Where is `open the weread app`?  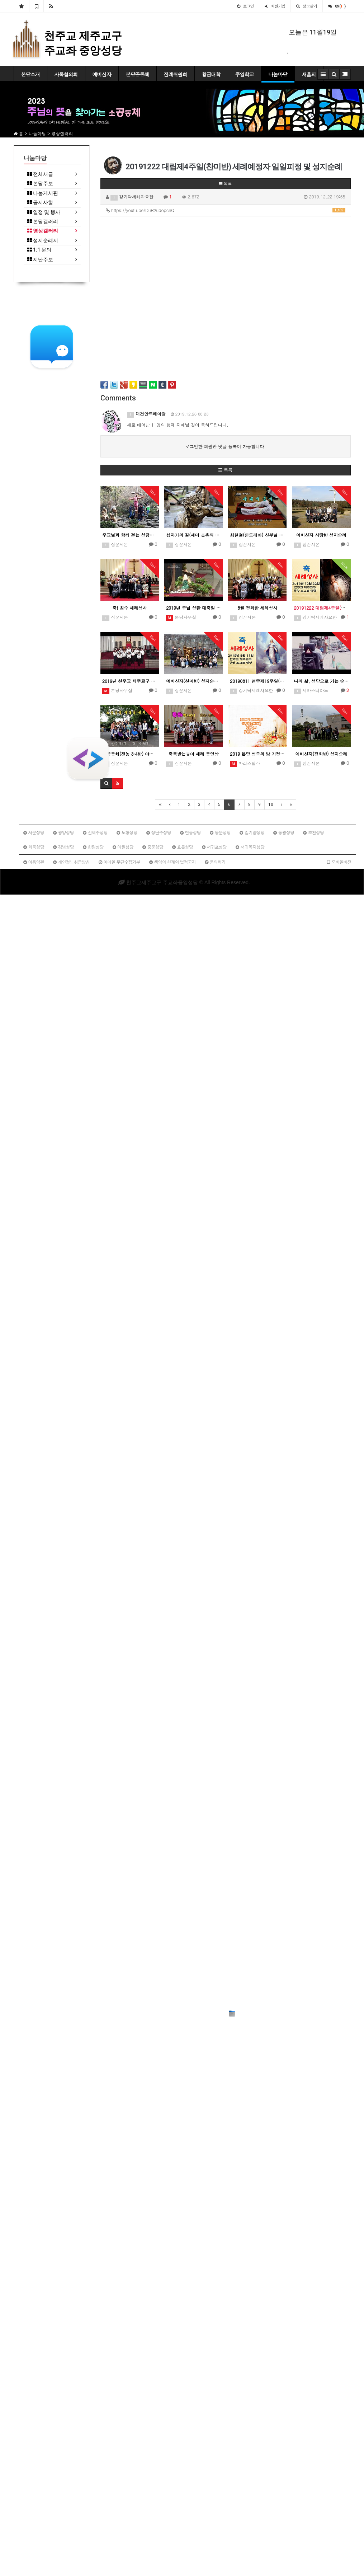
open the weread app is located at coordinates (52, 347).